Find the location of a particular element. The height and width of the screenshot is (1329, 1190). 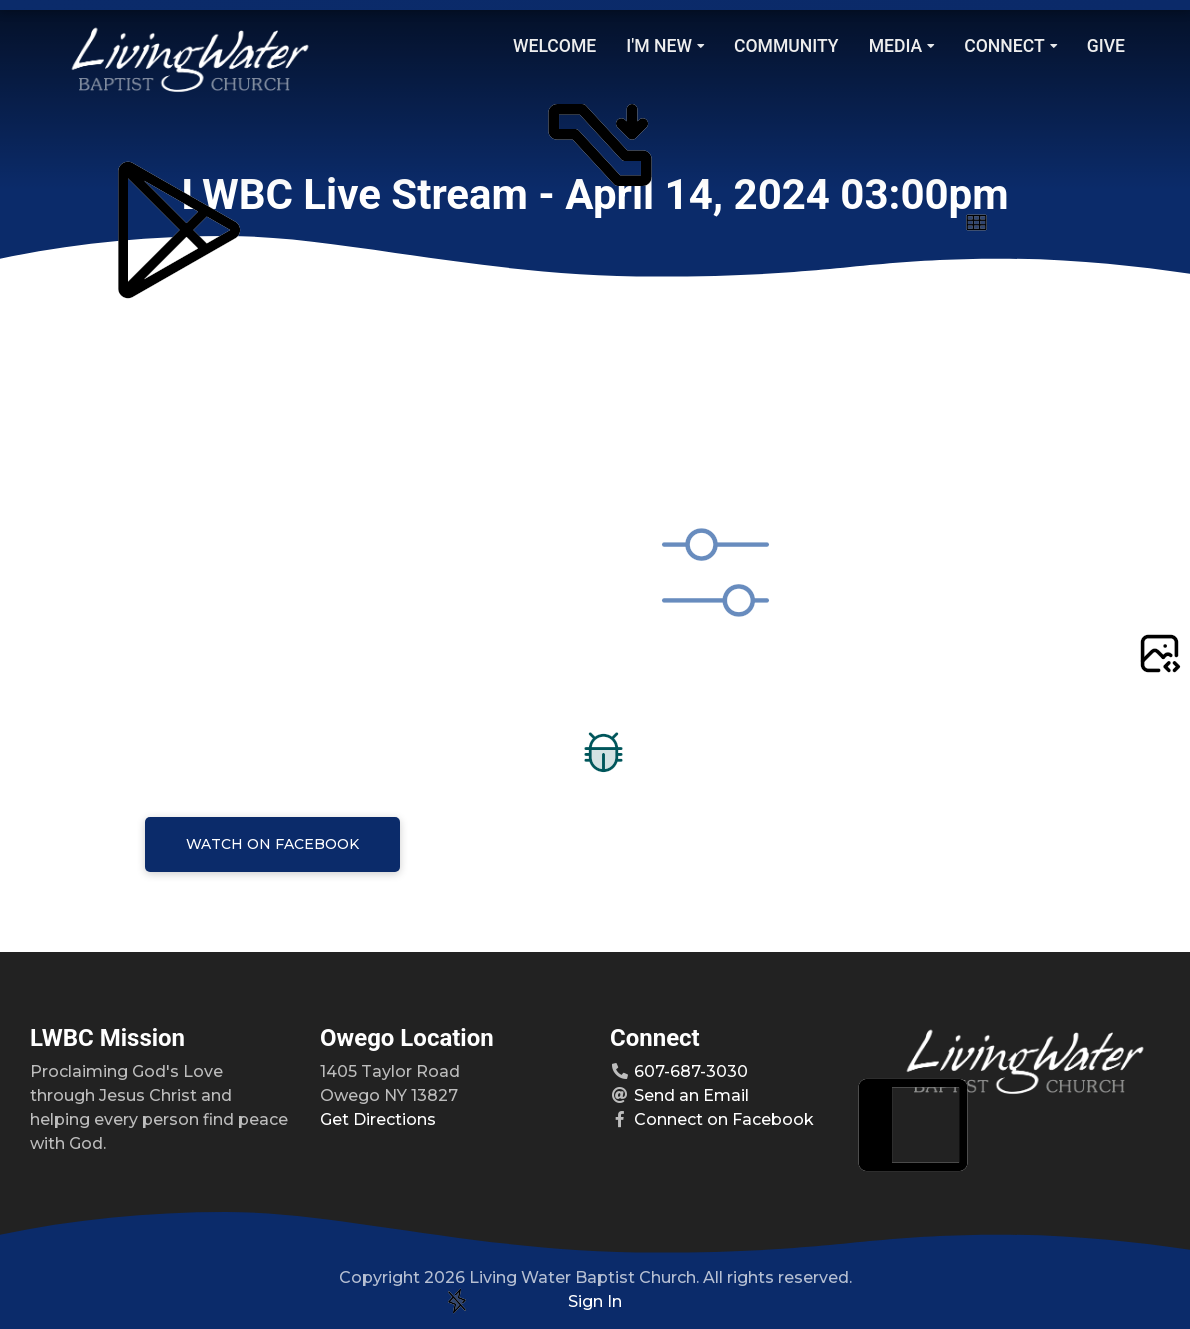

switch to grid view layout is located at coordinates (976, 222).